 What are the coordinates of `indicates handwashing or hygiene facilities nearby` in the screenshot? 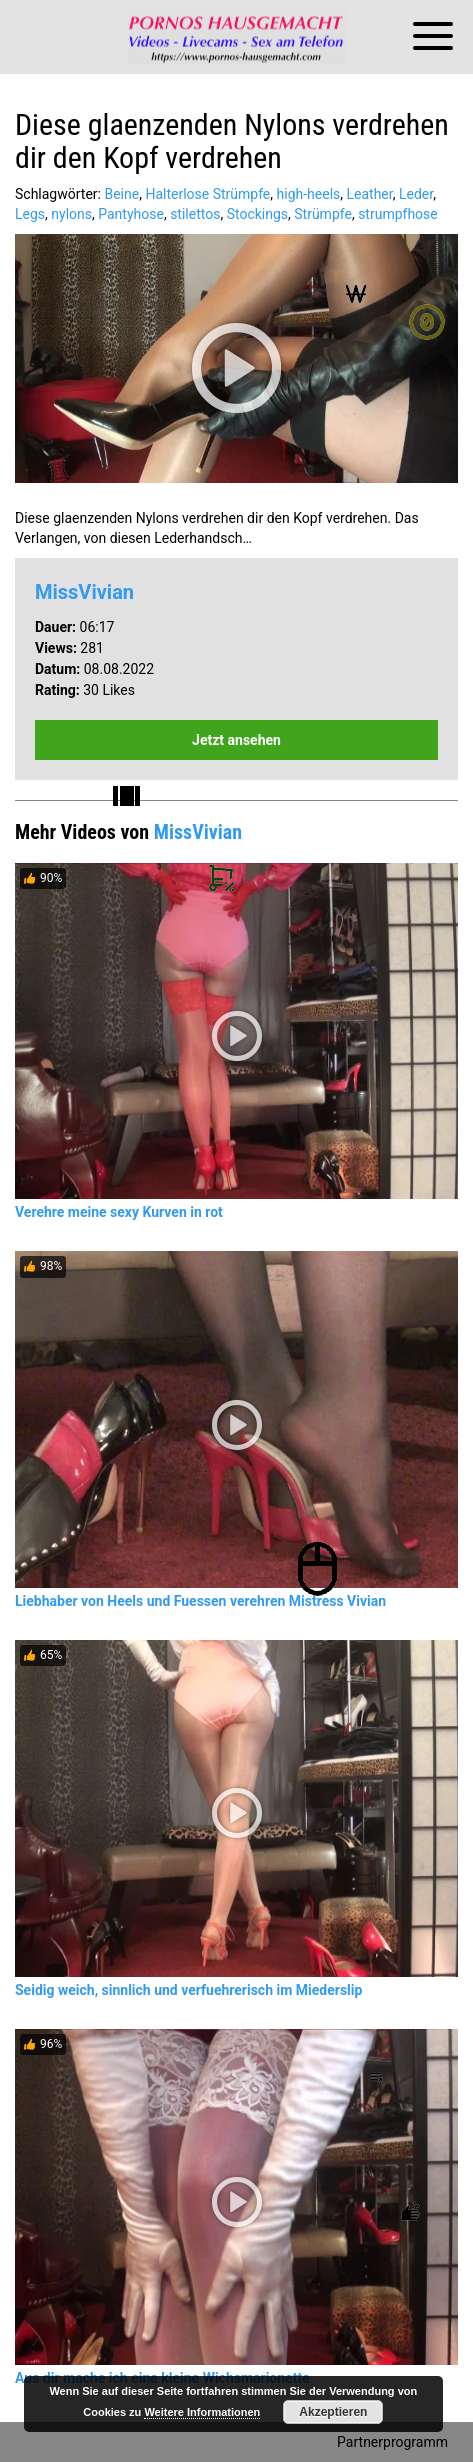 It's located at (411, 2211).